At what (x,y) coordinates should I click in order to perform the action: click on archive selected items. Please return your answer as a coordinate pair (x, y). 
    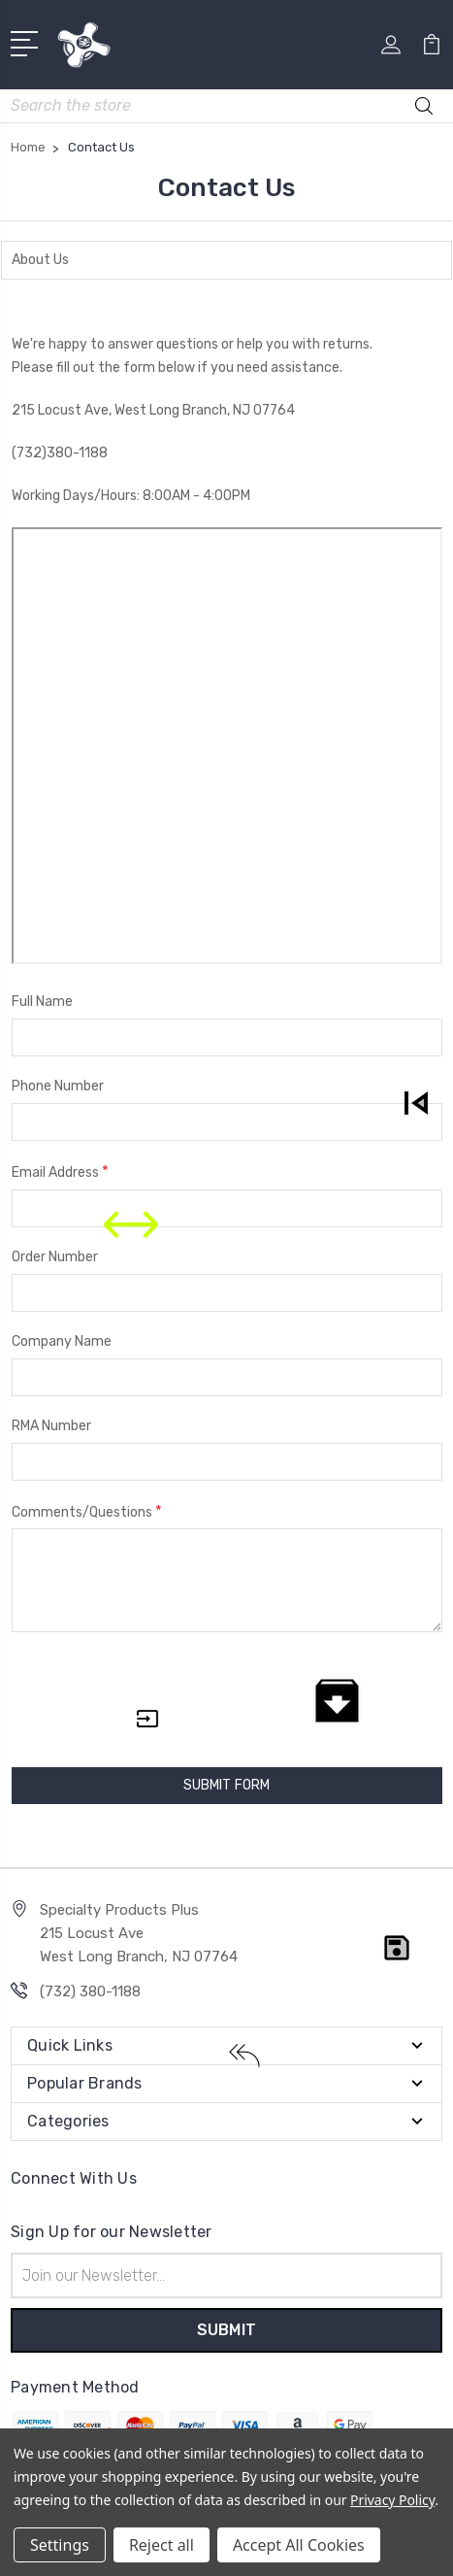
    Looking at the image, I should click on (337, 1700).